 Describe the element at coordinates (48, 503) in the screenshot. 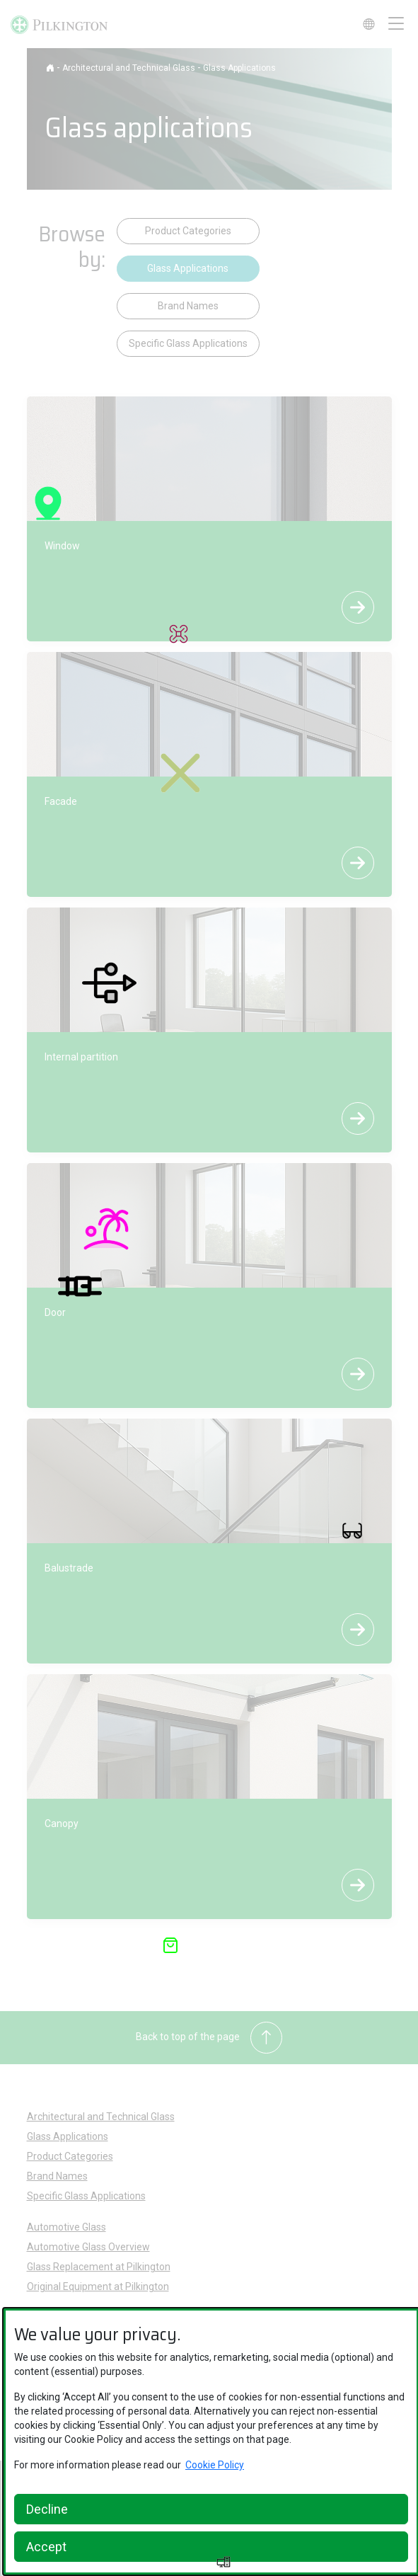

I see `view location on map` at that location.